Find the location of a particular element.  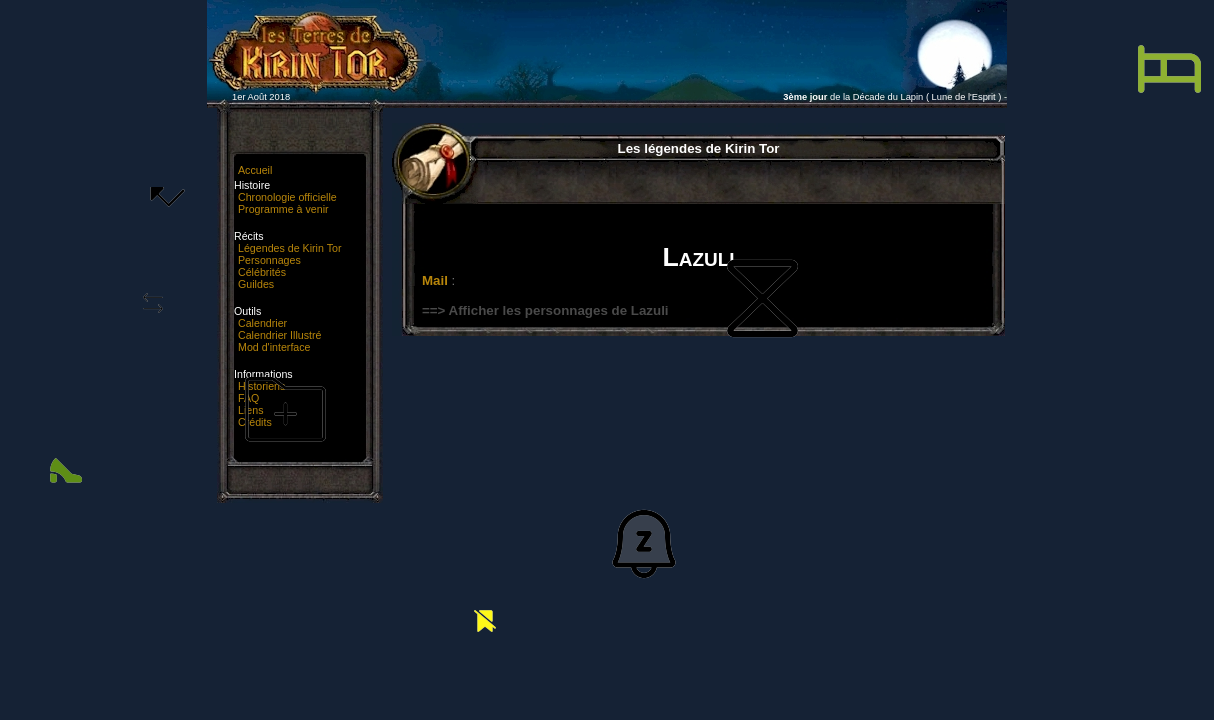

mute notifications while sleeping is located at coordinates (644, 544).